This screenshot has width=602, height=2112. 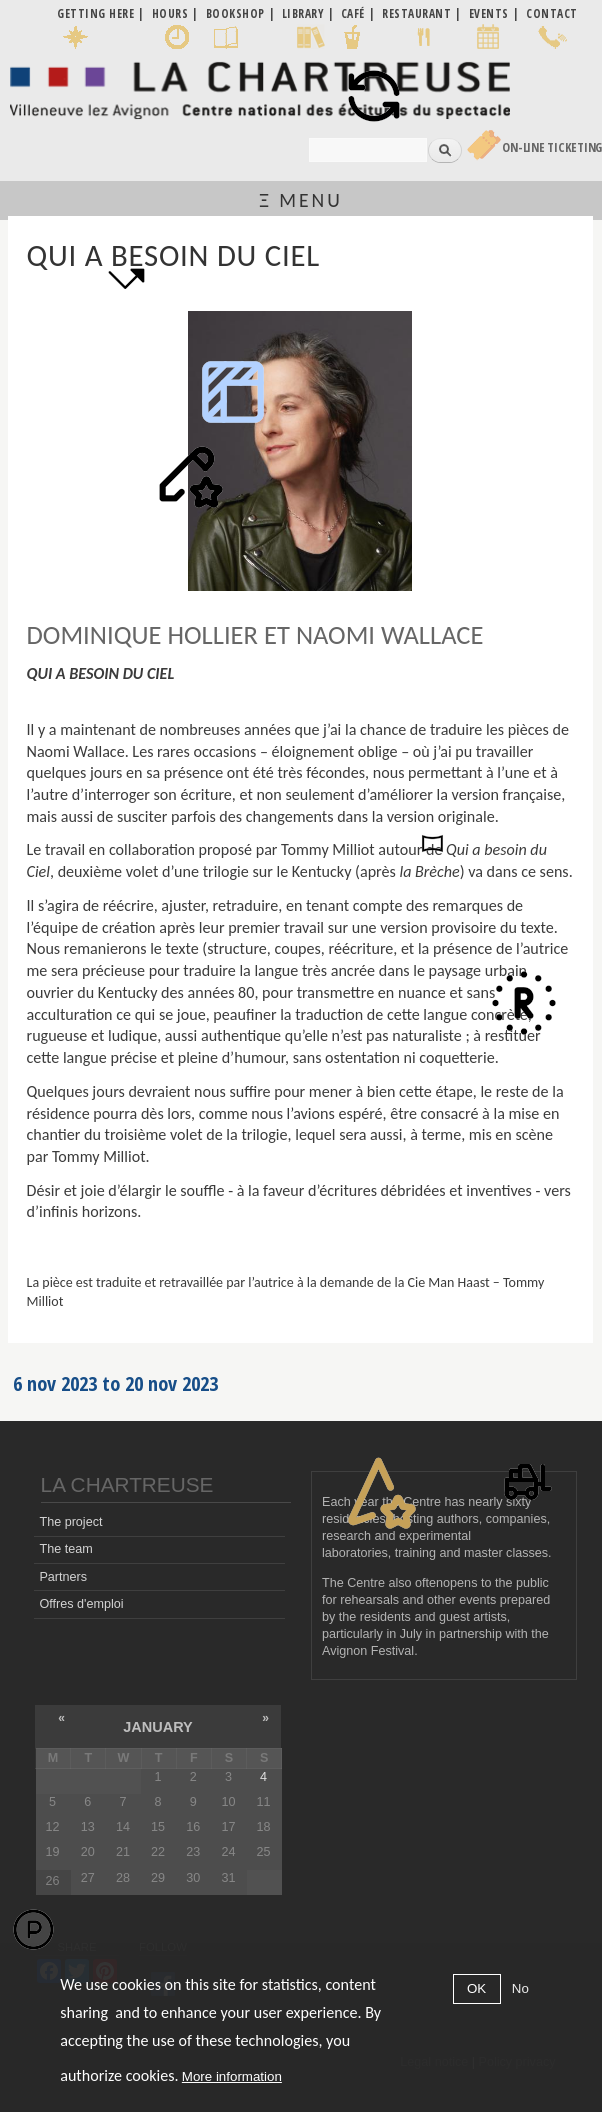 What do you see at coordinates (33, 1929) in the screenshot?
I see `indicates parking availability or location` at bounding box center [33, 1929].